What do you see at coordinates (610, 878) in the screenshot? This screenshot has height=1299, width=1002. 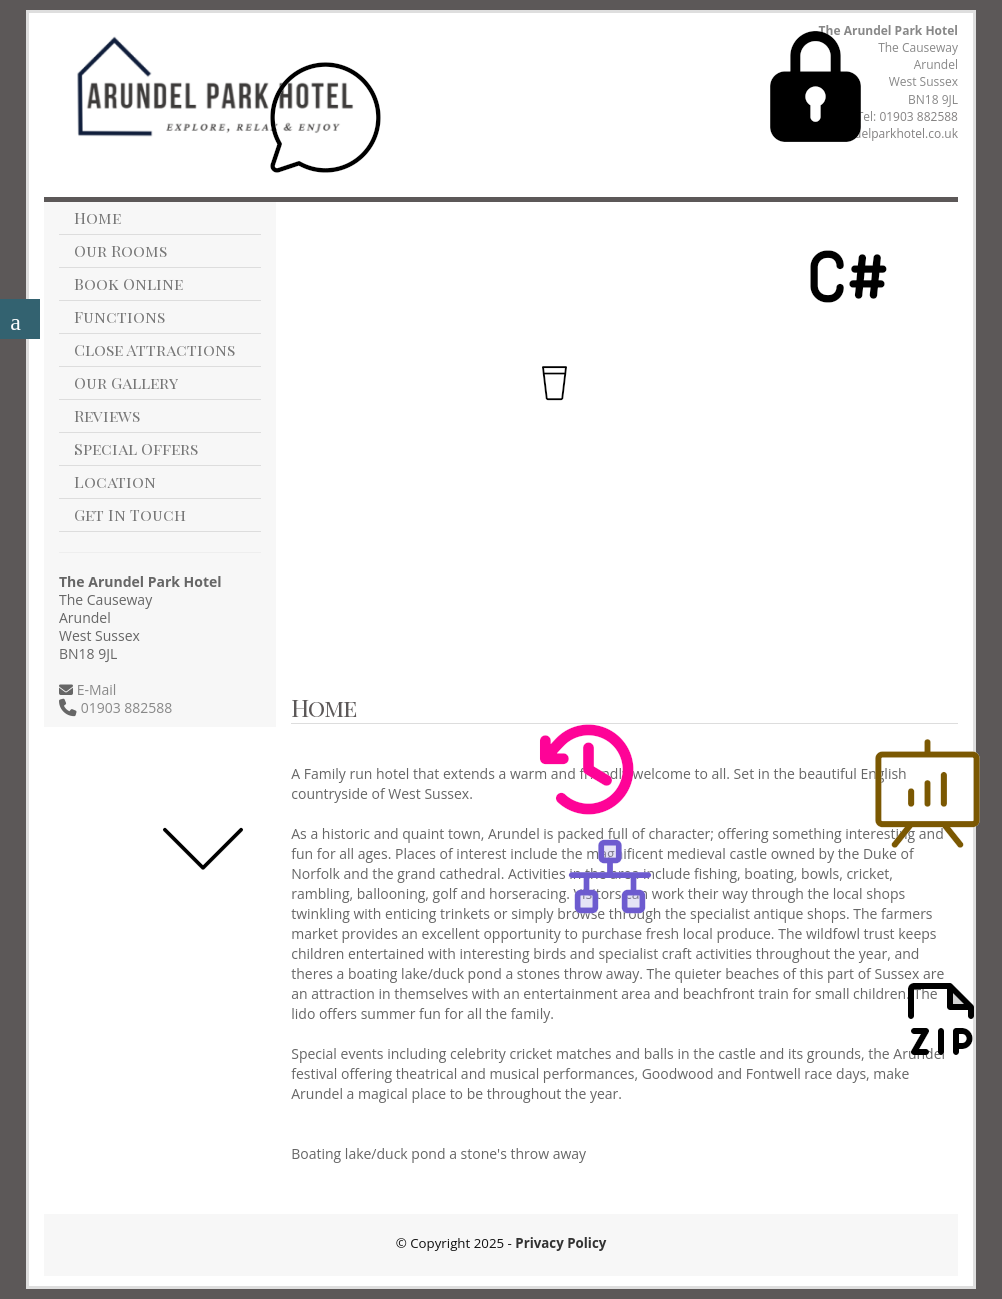 I see `view network topology or connected devices` at bounding box center [610, 878].